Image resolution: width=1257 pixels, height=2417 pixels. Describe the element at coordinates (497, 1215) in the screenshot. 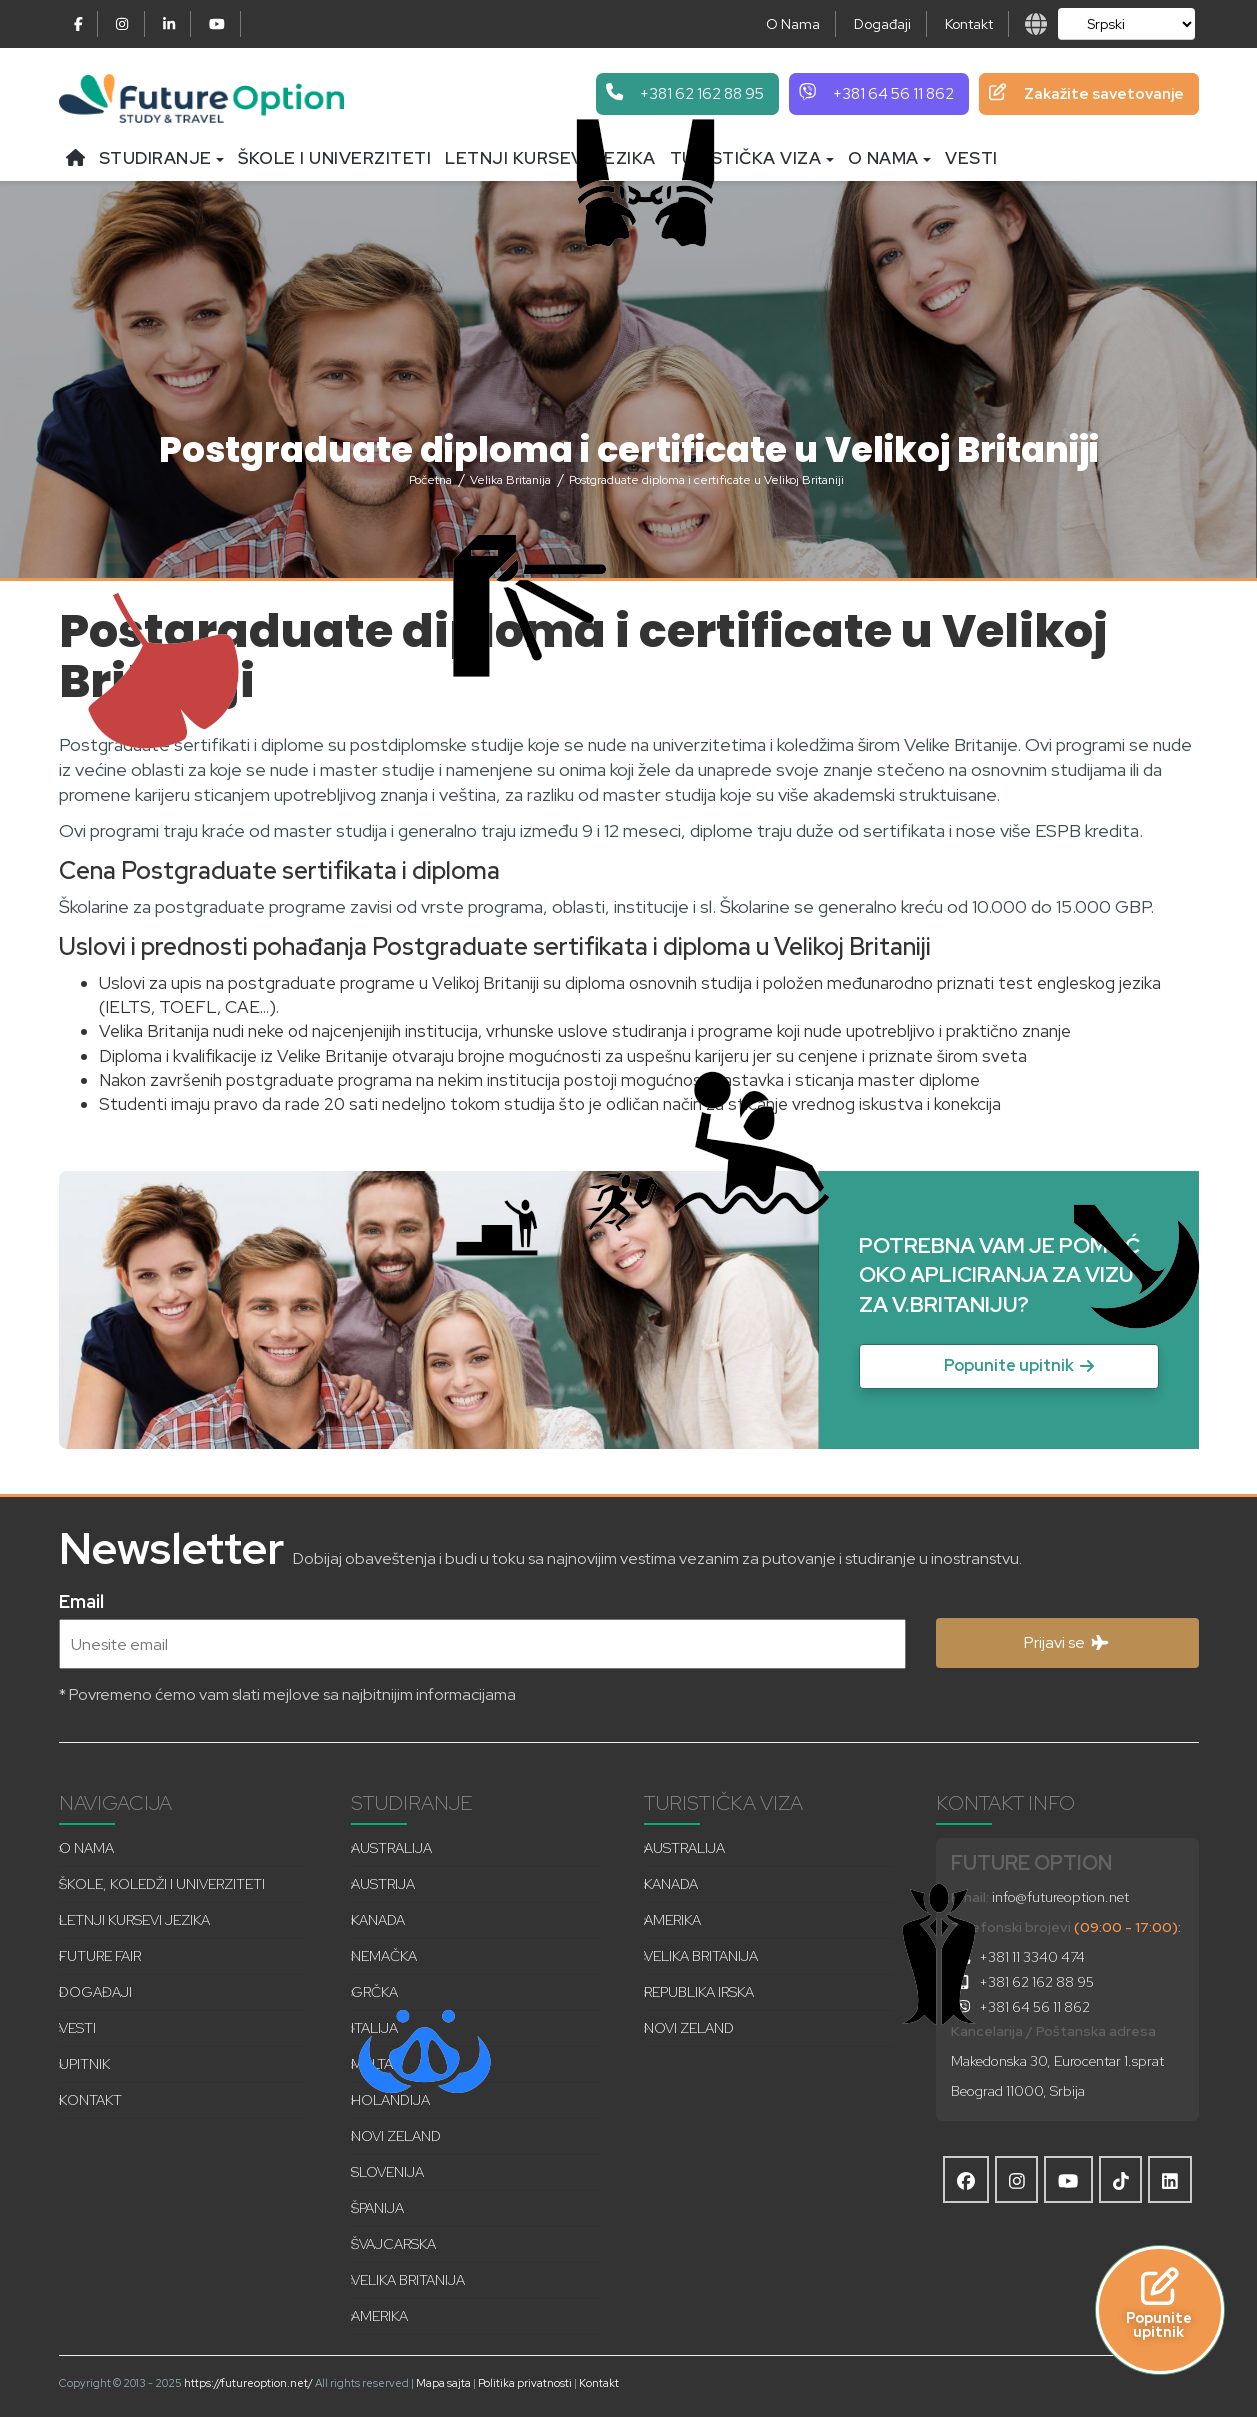

I see `indicates third place ranking or bronze medal status` at that location.